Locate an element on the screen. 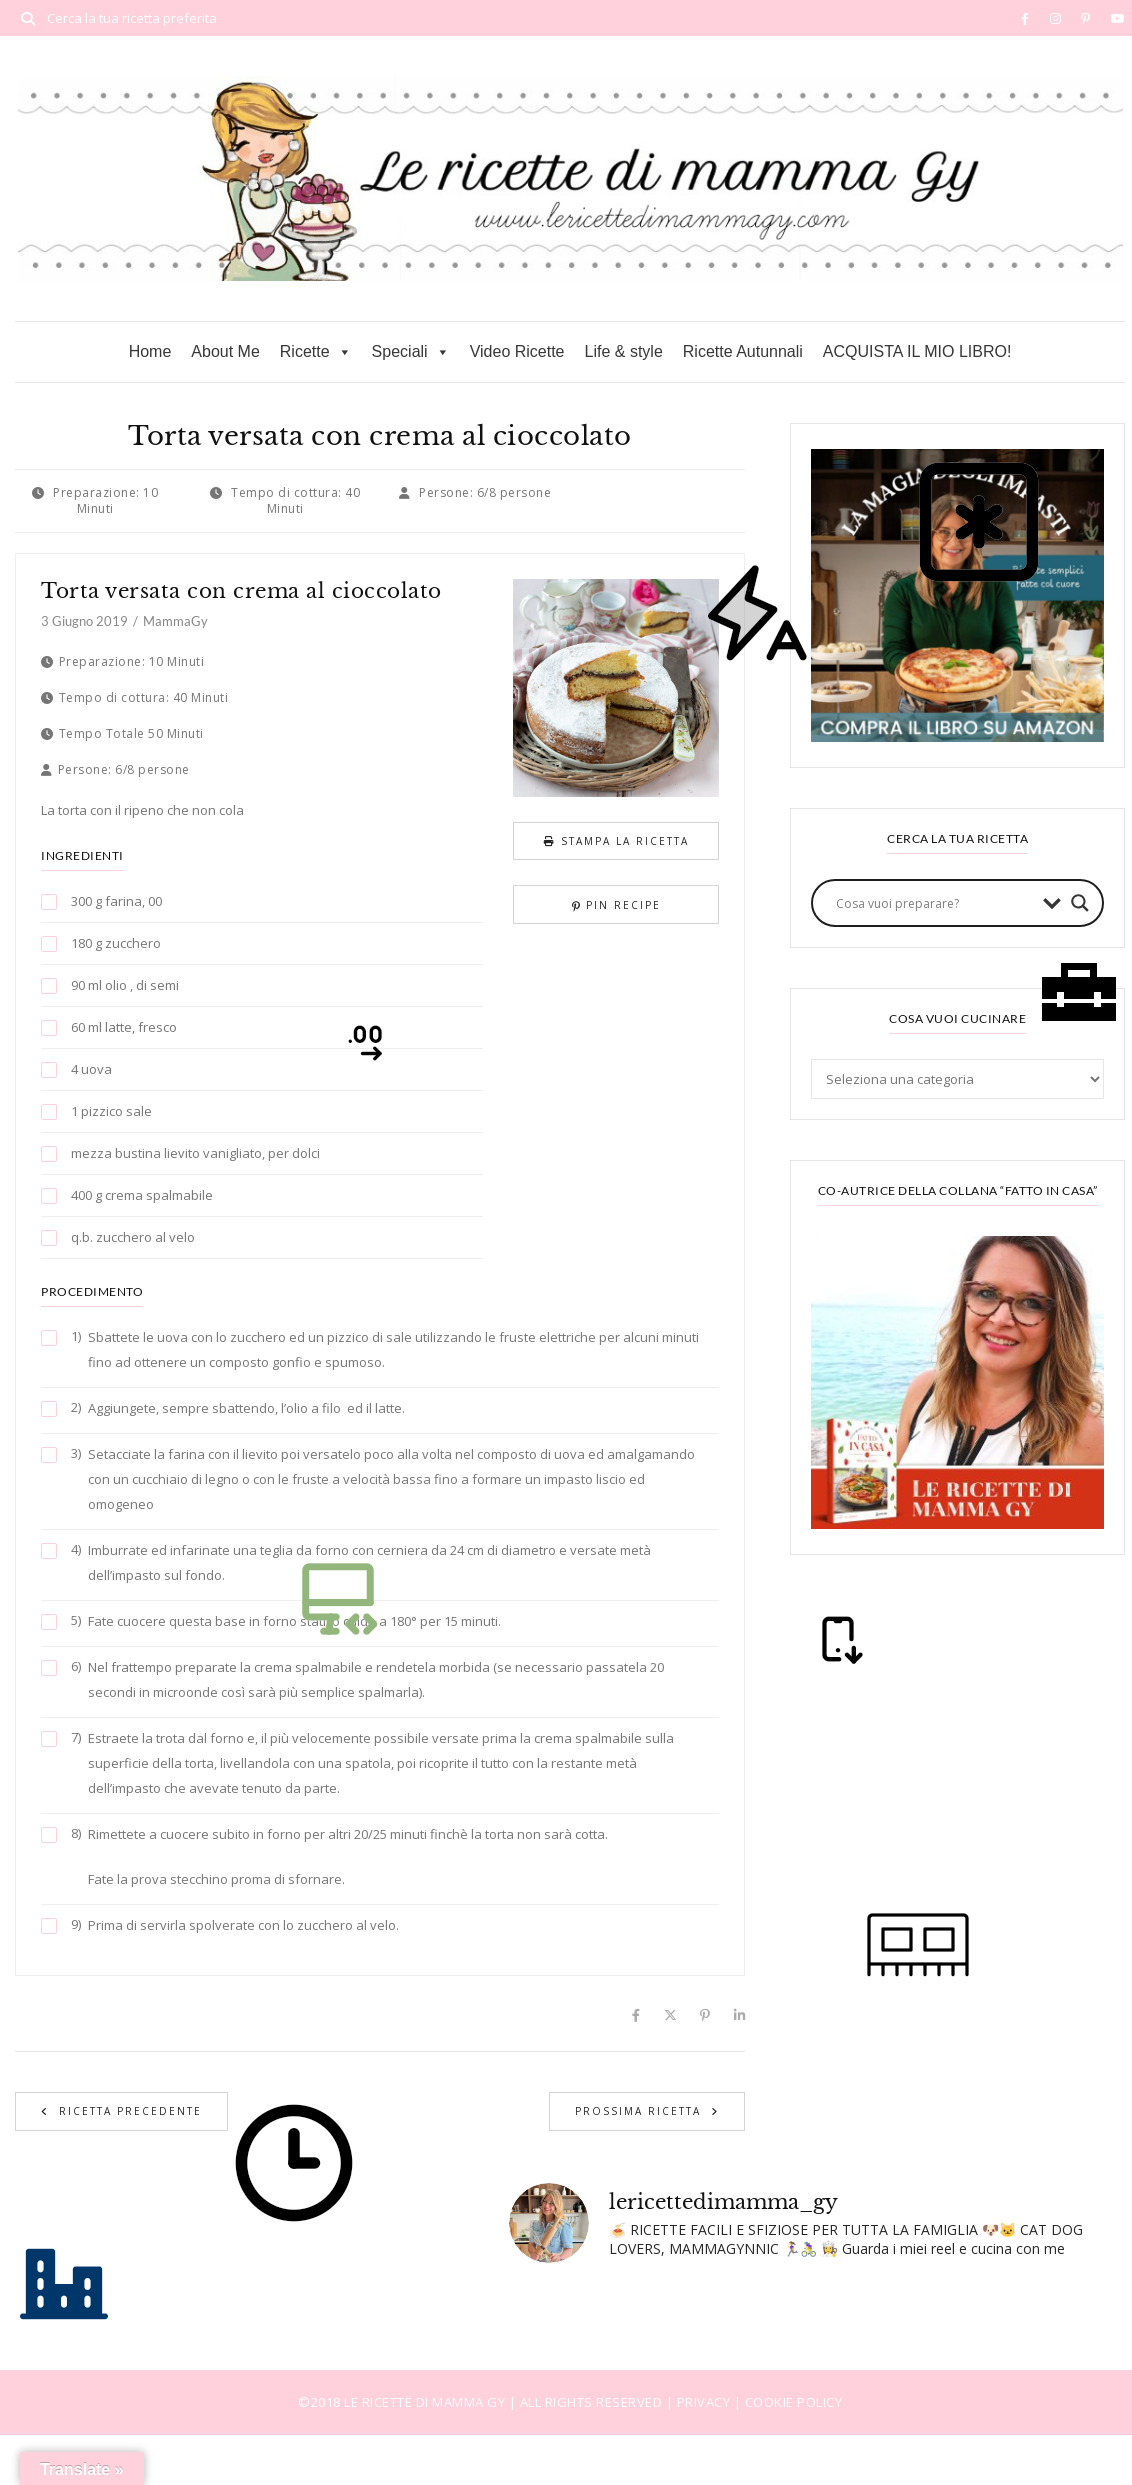 The width and height of the screenshot is (1132, 2485). toggle auto-flash mode in camera settings is located at coordinates (755, 616).